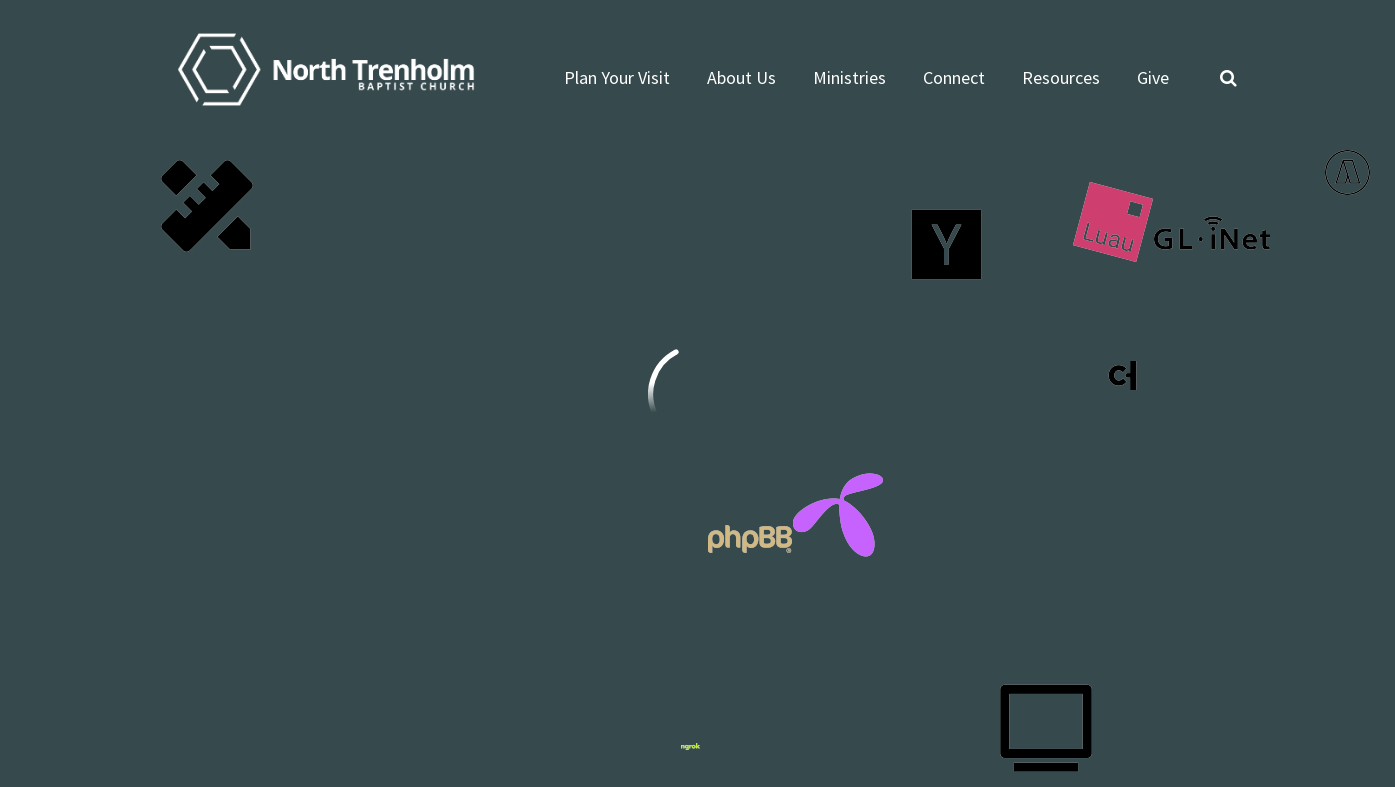 The width and height of the screenshot is (1395, 787). I want to click on access tv or display settings, so click(1046, 726).